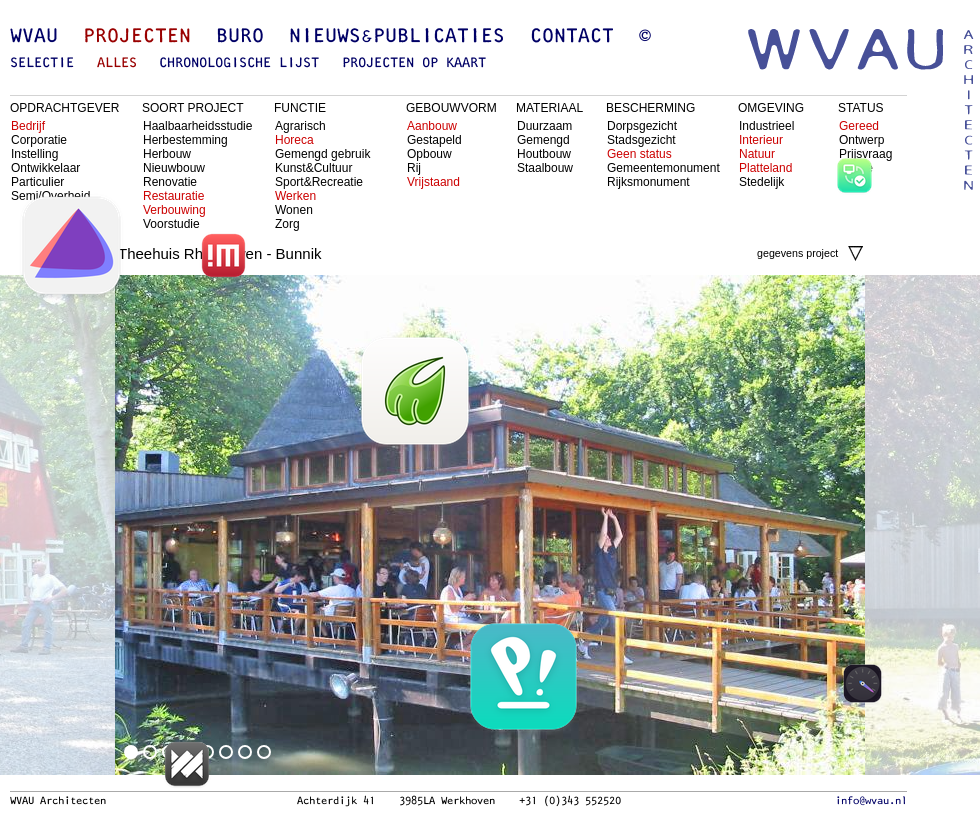 This screenshot has width=980, height=820. What do you see at coordinates (862, 683) in the screenshot?
I see `open speedtest app to measure internet speed` at bounding box center [862, 683].